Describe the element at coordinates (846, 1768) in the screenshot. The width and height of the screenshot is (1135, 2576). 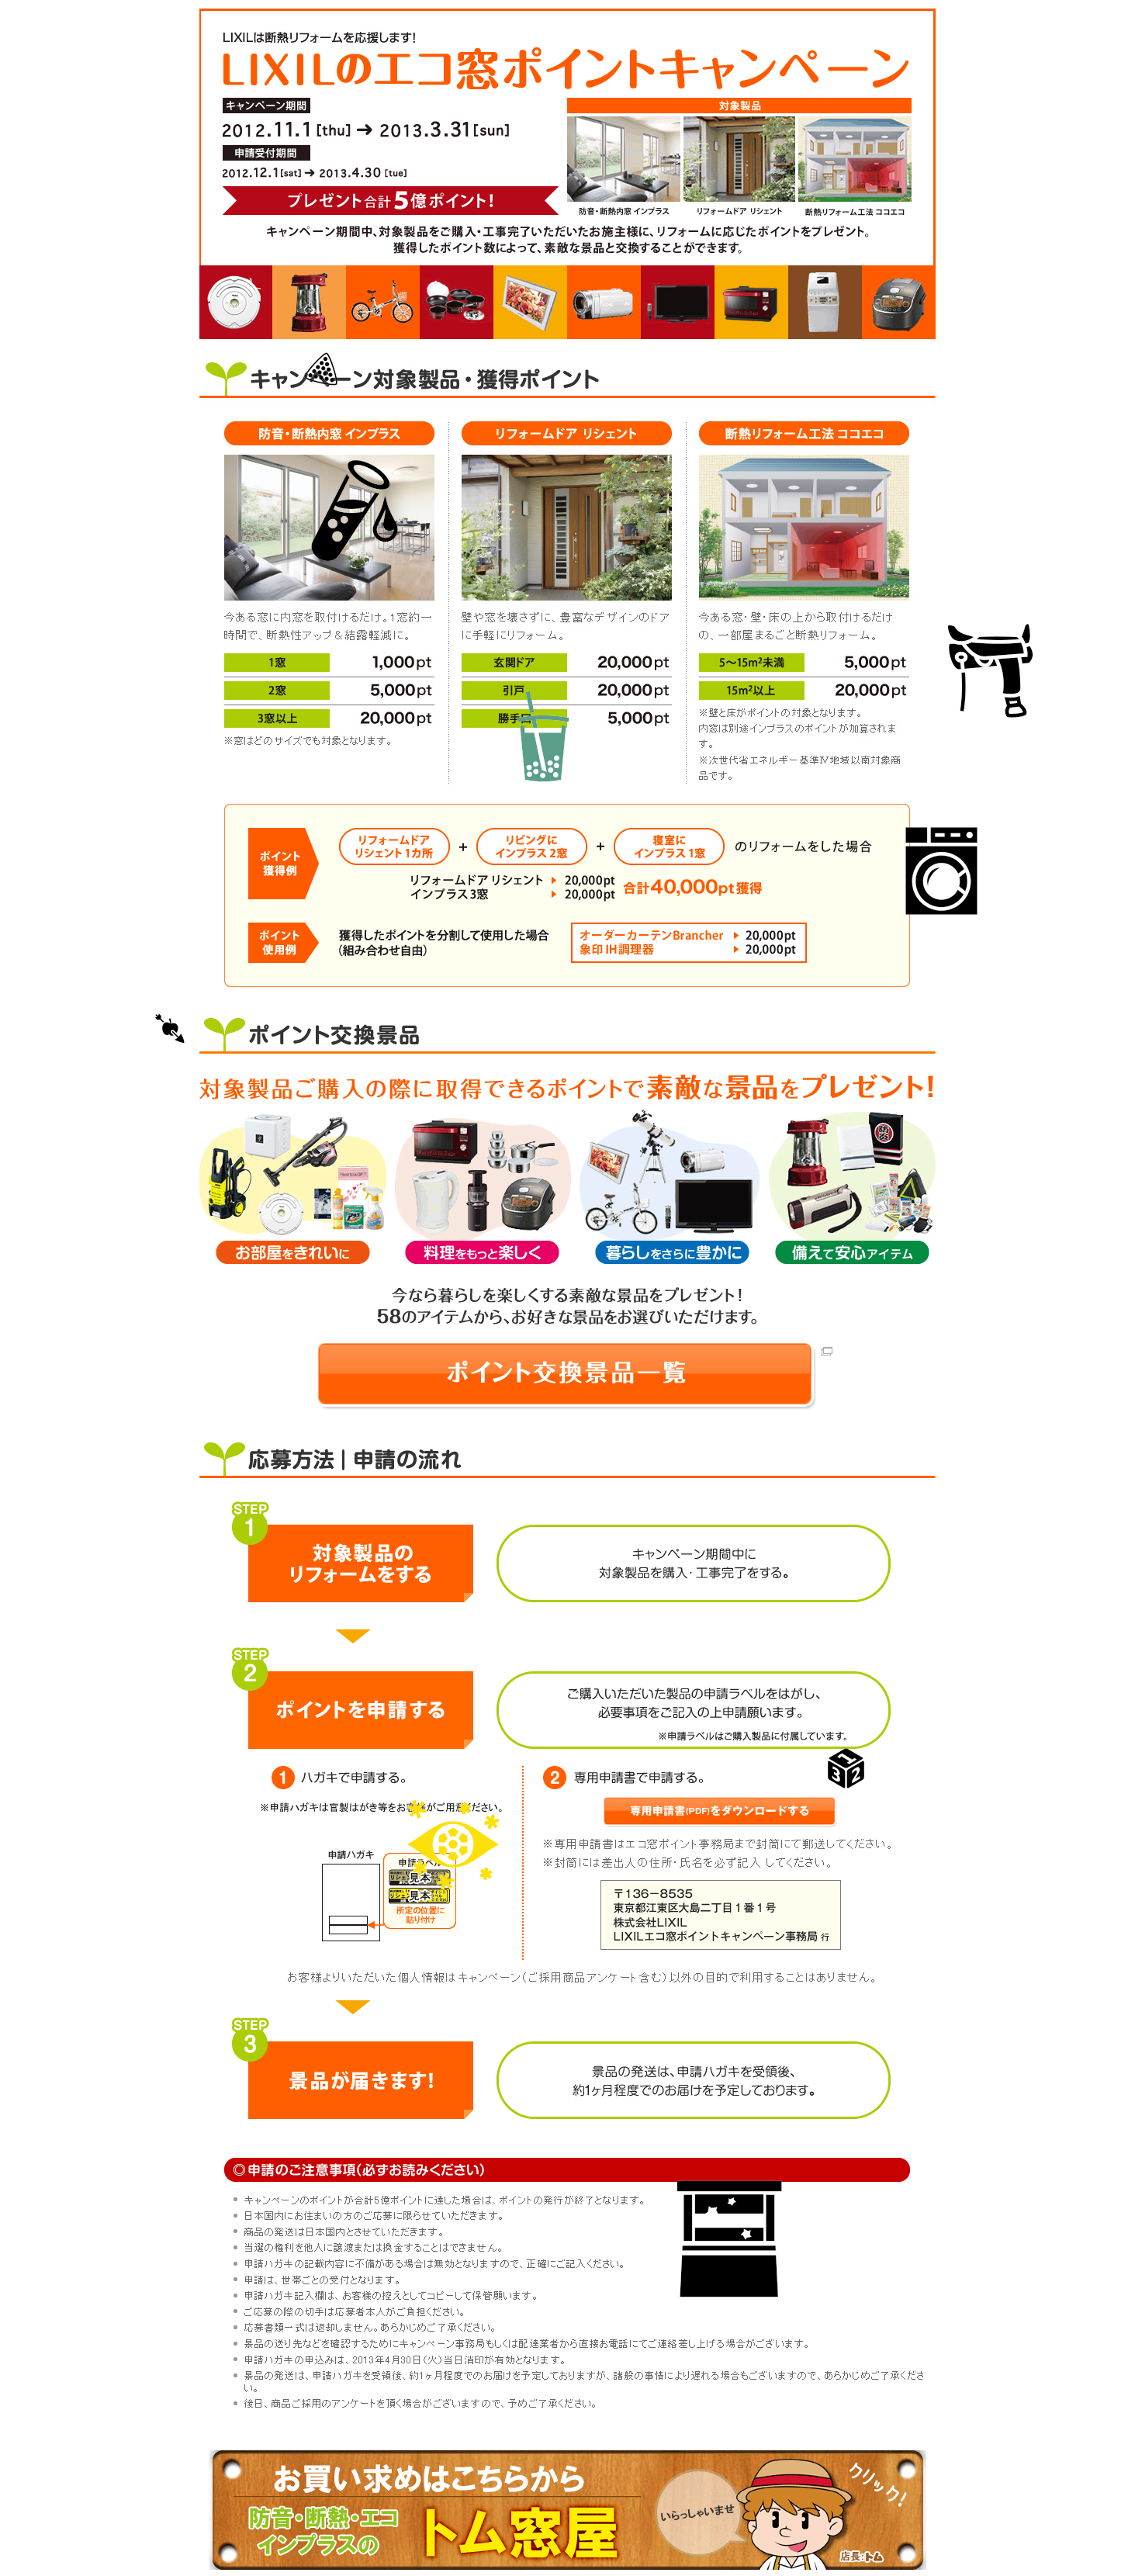
I see `roll dice or generate random number` at that location.